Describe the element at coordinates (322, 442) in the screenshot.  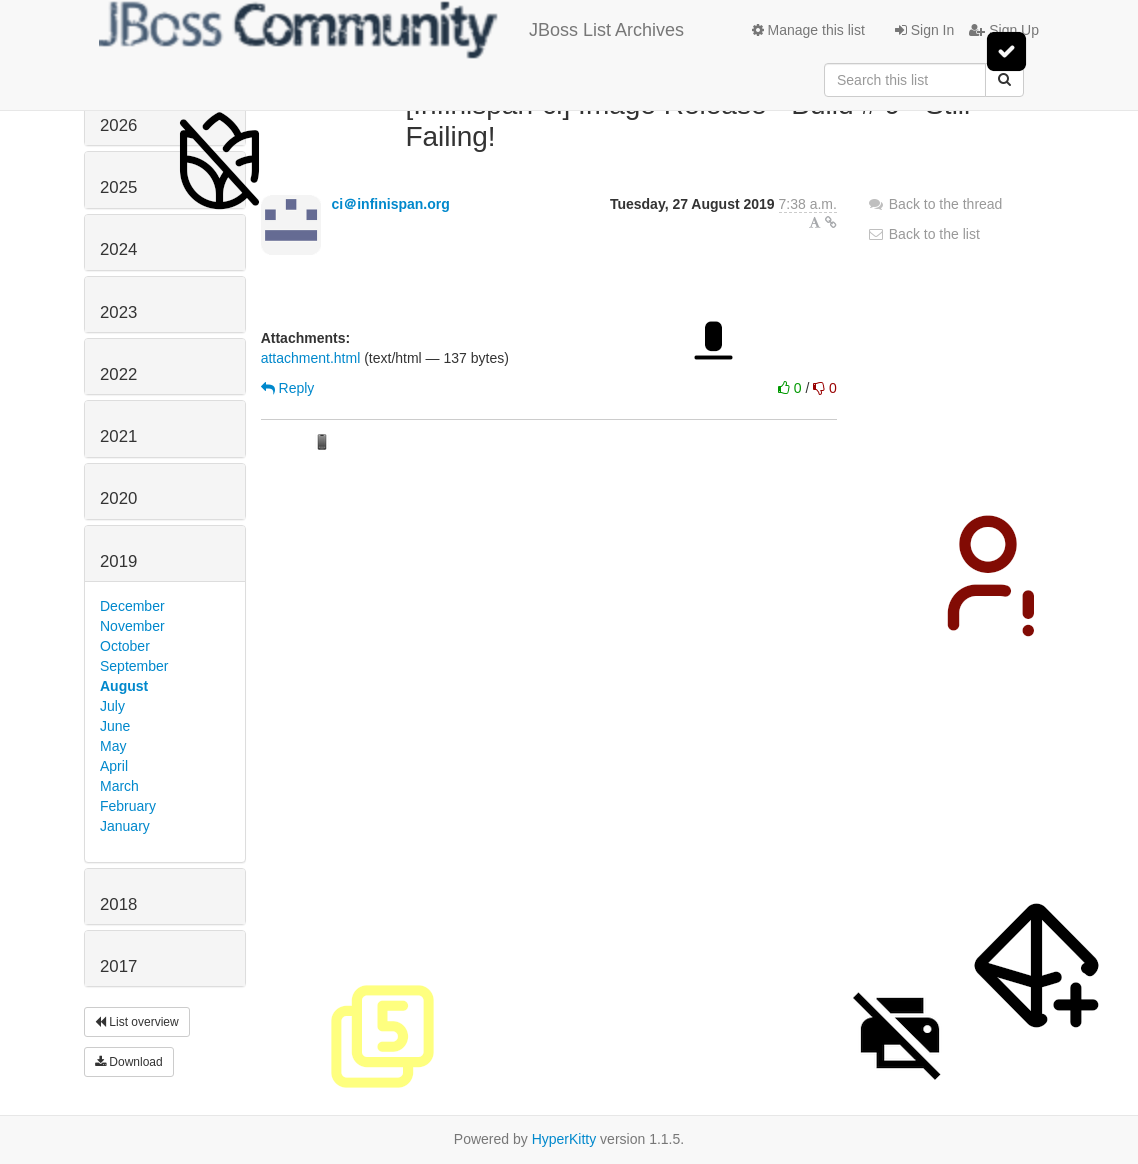
I see `iPhone device icon` at that location.